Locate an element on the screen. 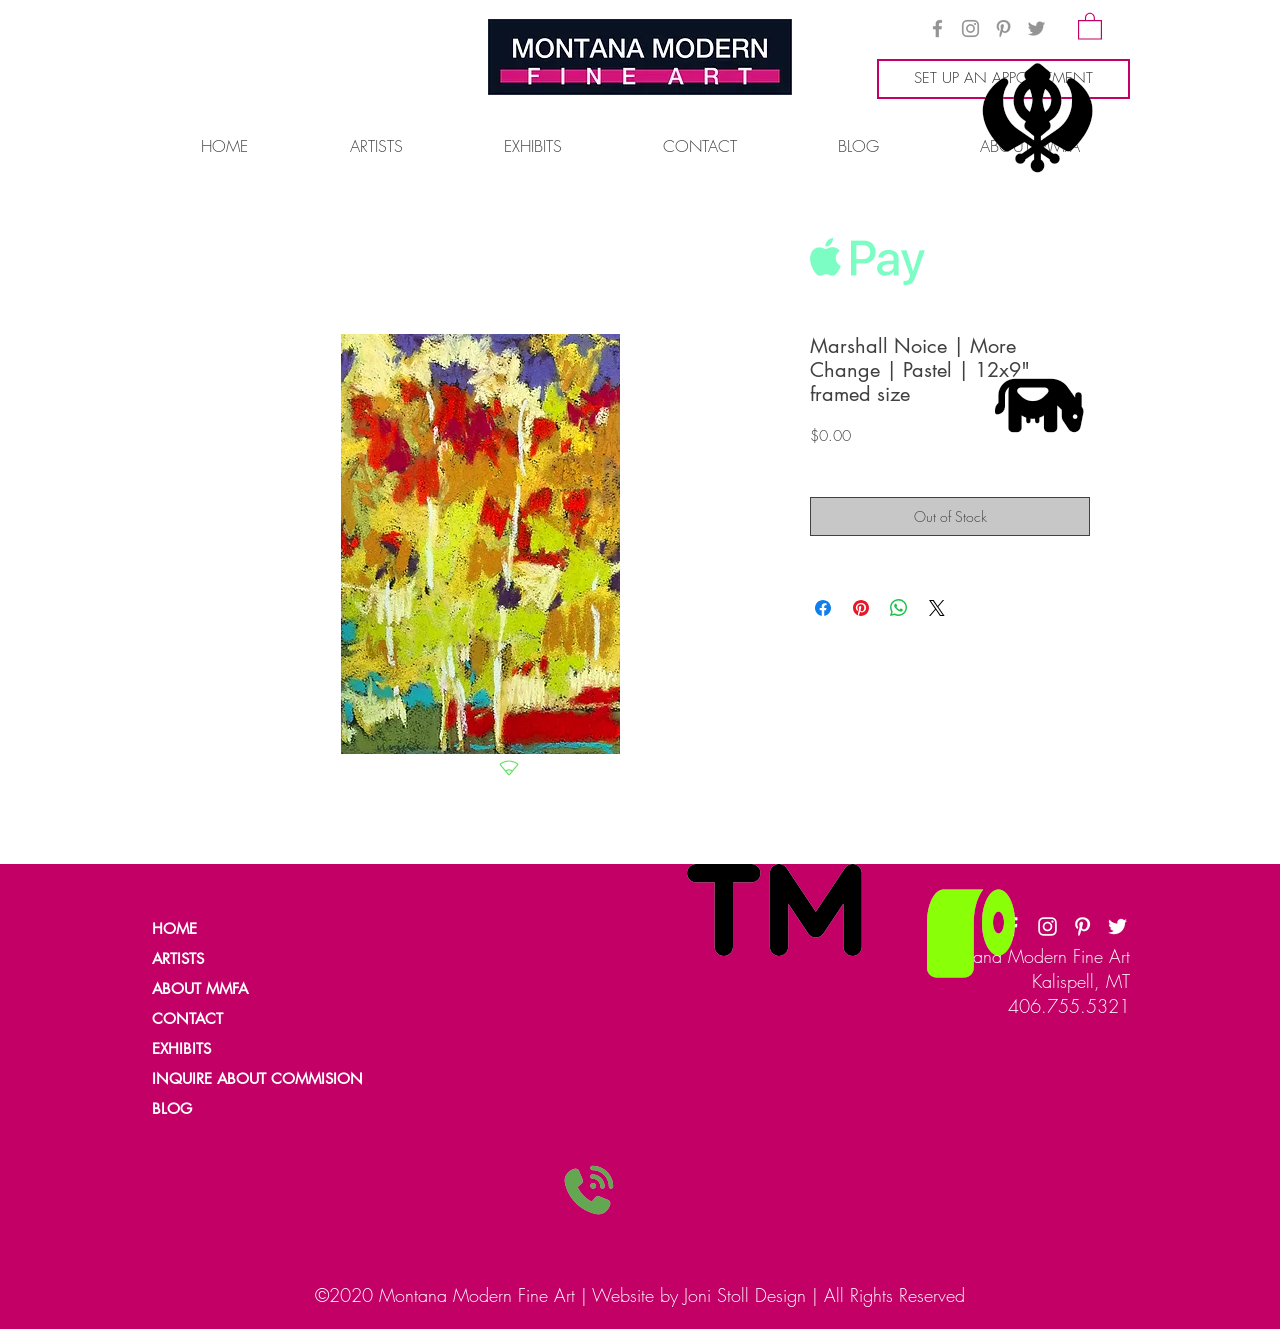 The image size is (1280, 1329). indicates an active or ongoing call is located at coordinates (587, 1191).